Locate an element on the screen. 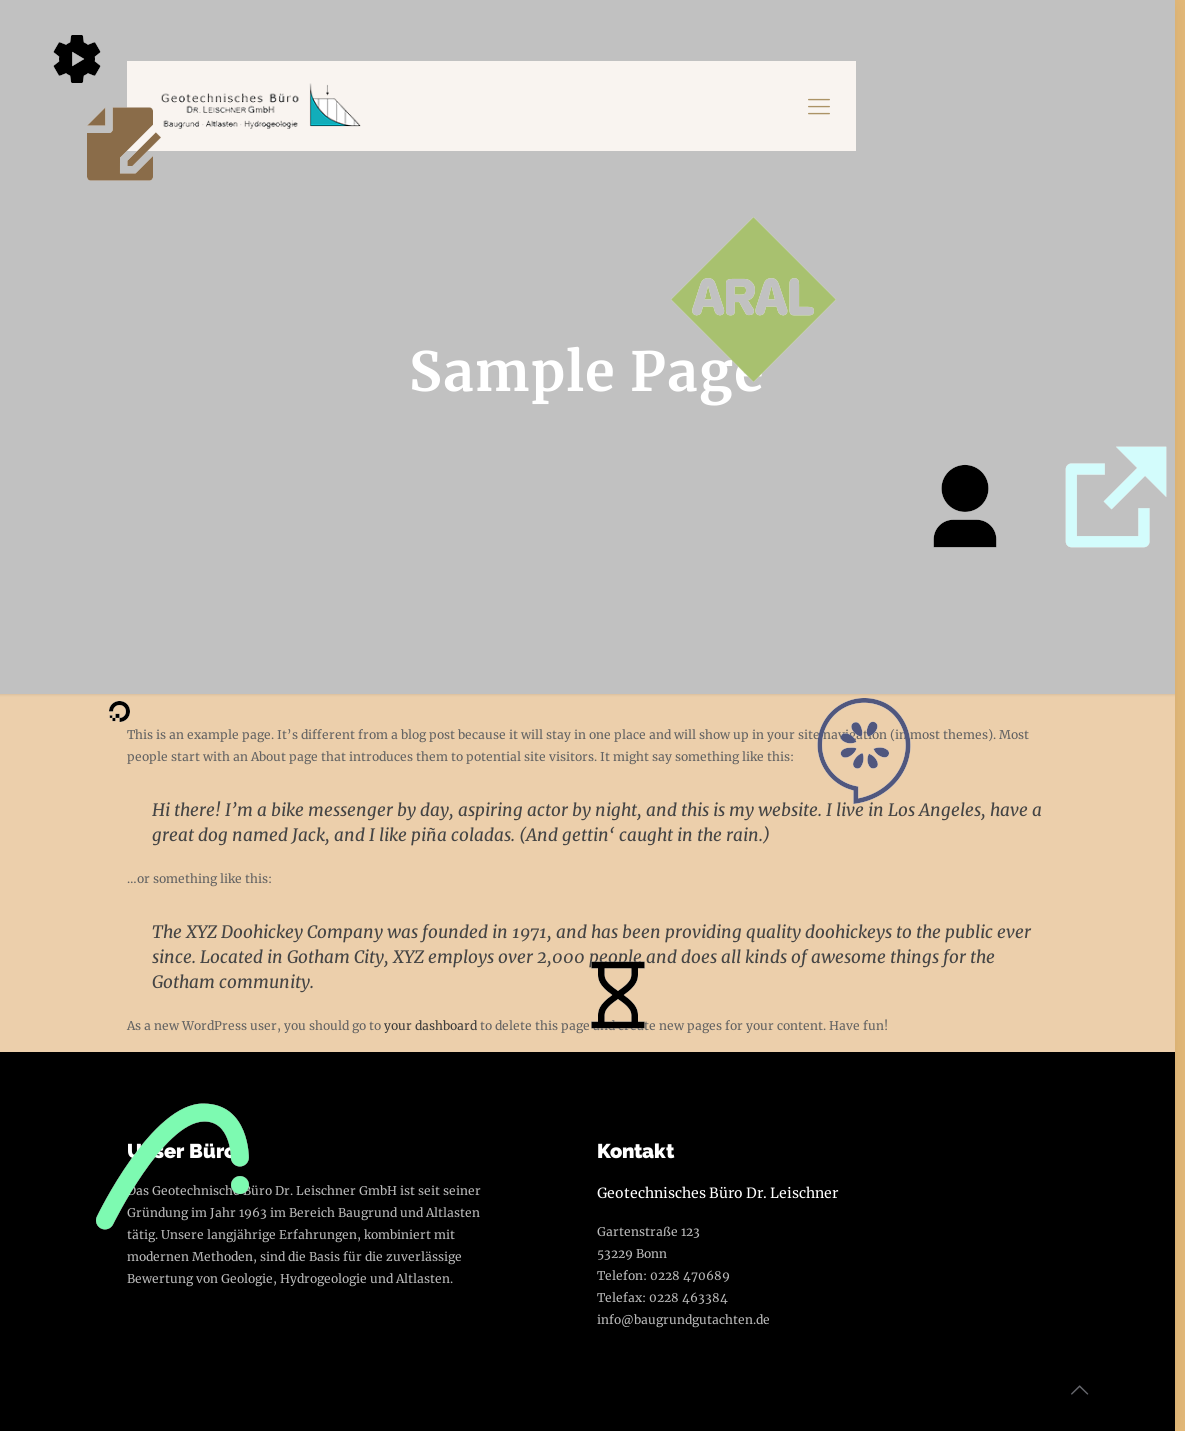 Image resolution: width=1185 pixels, height=1431 pixels. edit document is located at coordinates (120, 144).